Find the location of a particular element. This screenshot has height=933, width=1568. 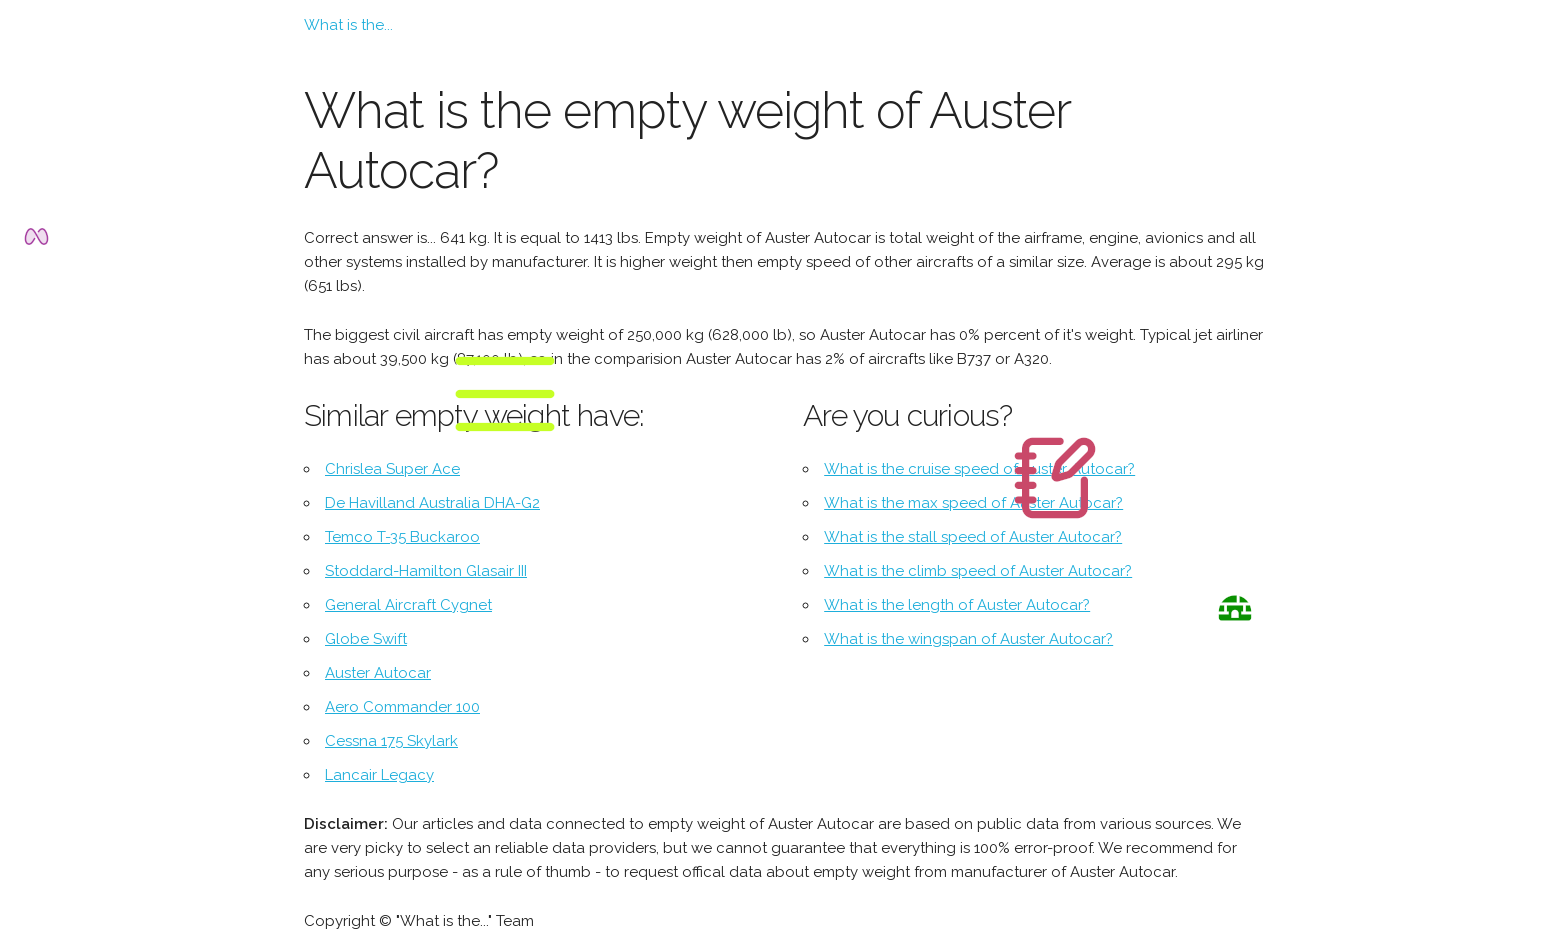

view items in list format is located at coordinates (505, 394).